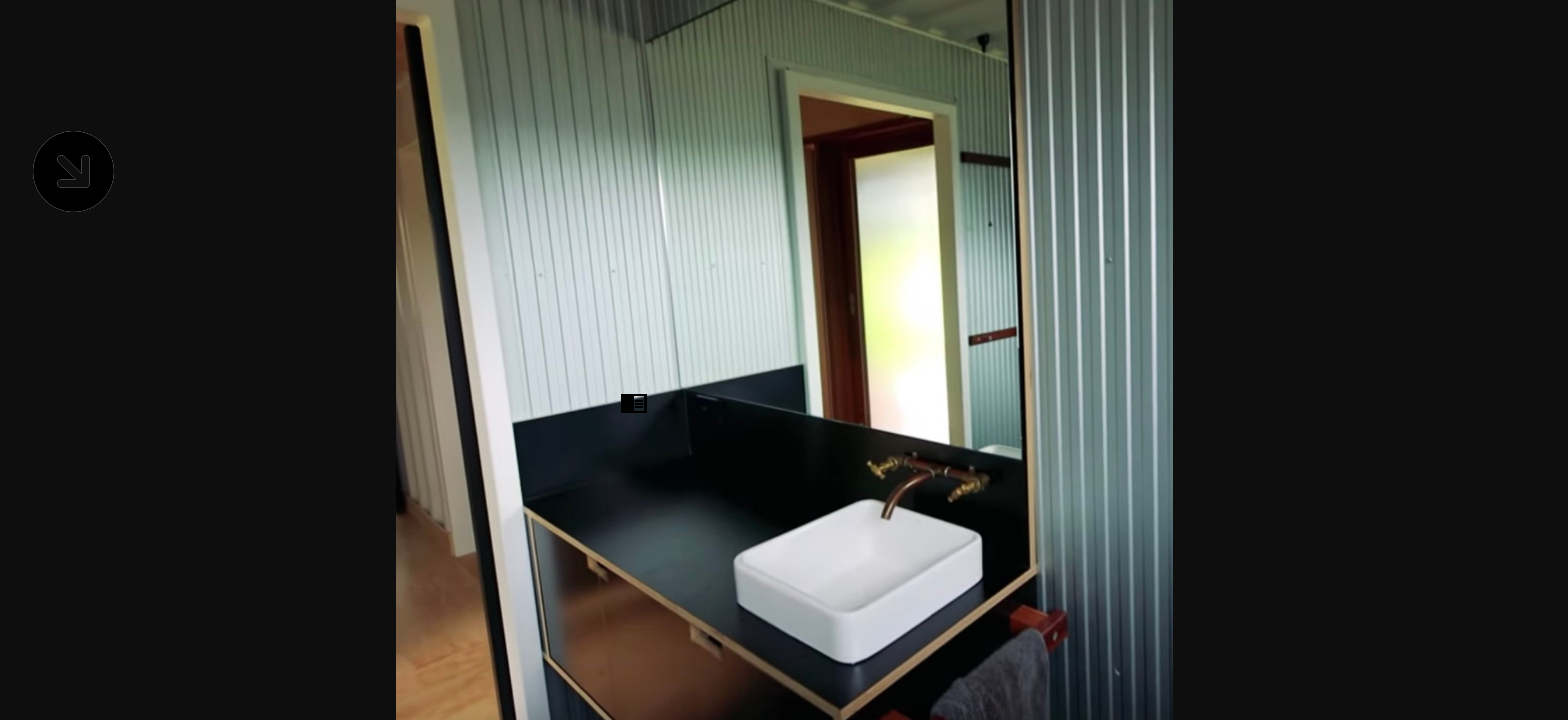  Describe the element at coordinates (73, 171) in the screenshot. I see `navigate to the next section diagonally` at that location.